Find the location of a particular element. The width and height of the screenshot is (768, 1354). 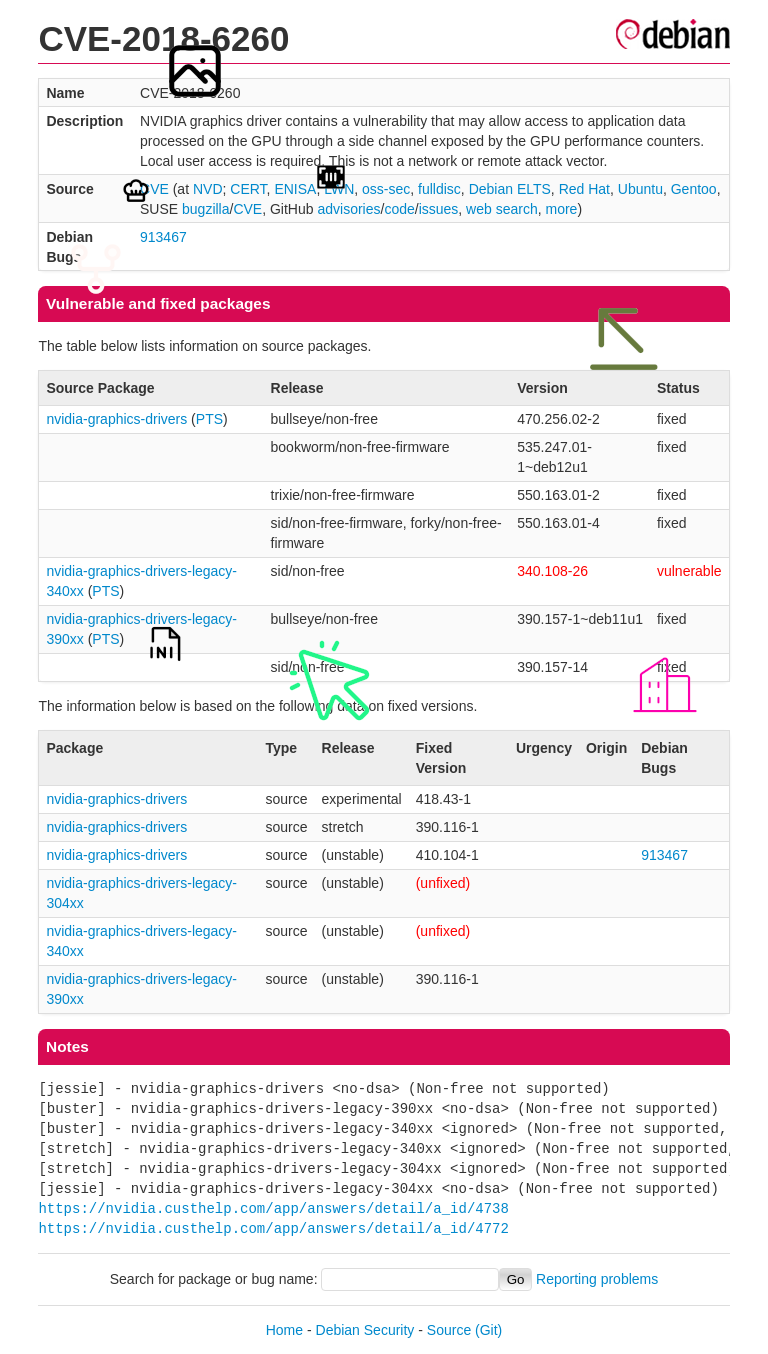

scan a barcode is located at coordinates (331, 177).